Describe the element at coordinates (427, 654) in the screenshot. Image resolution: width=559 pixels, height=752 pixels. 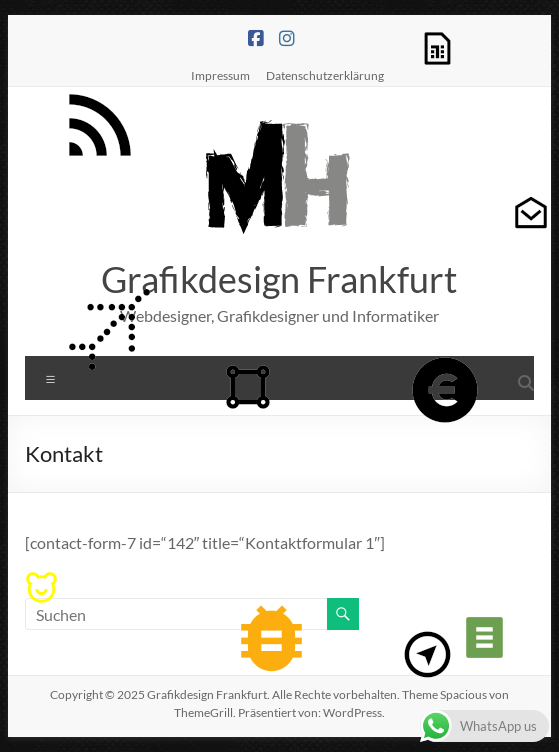
I see `explore or discover nearby places` at that location.